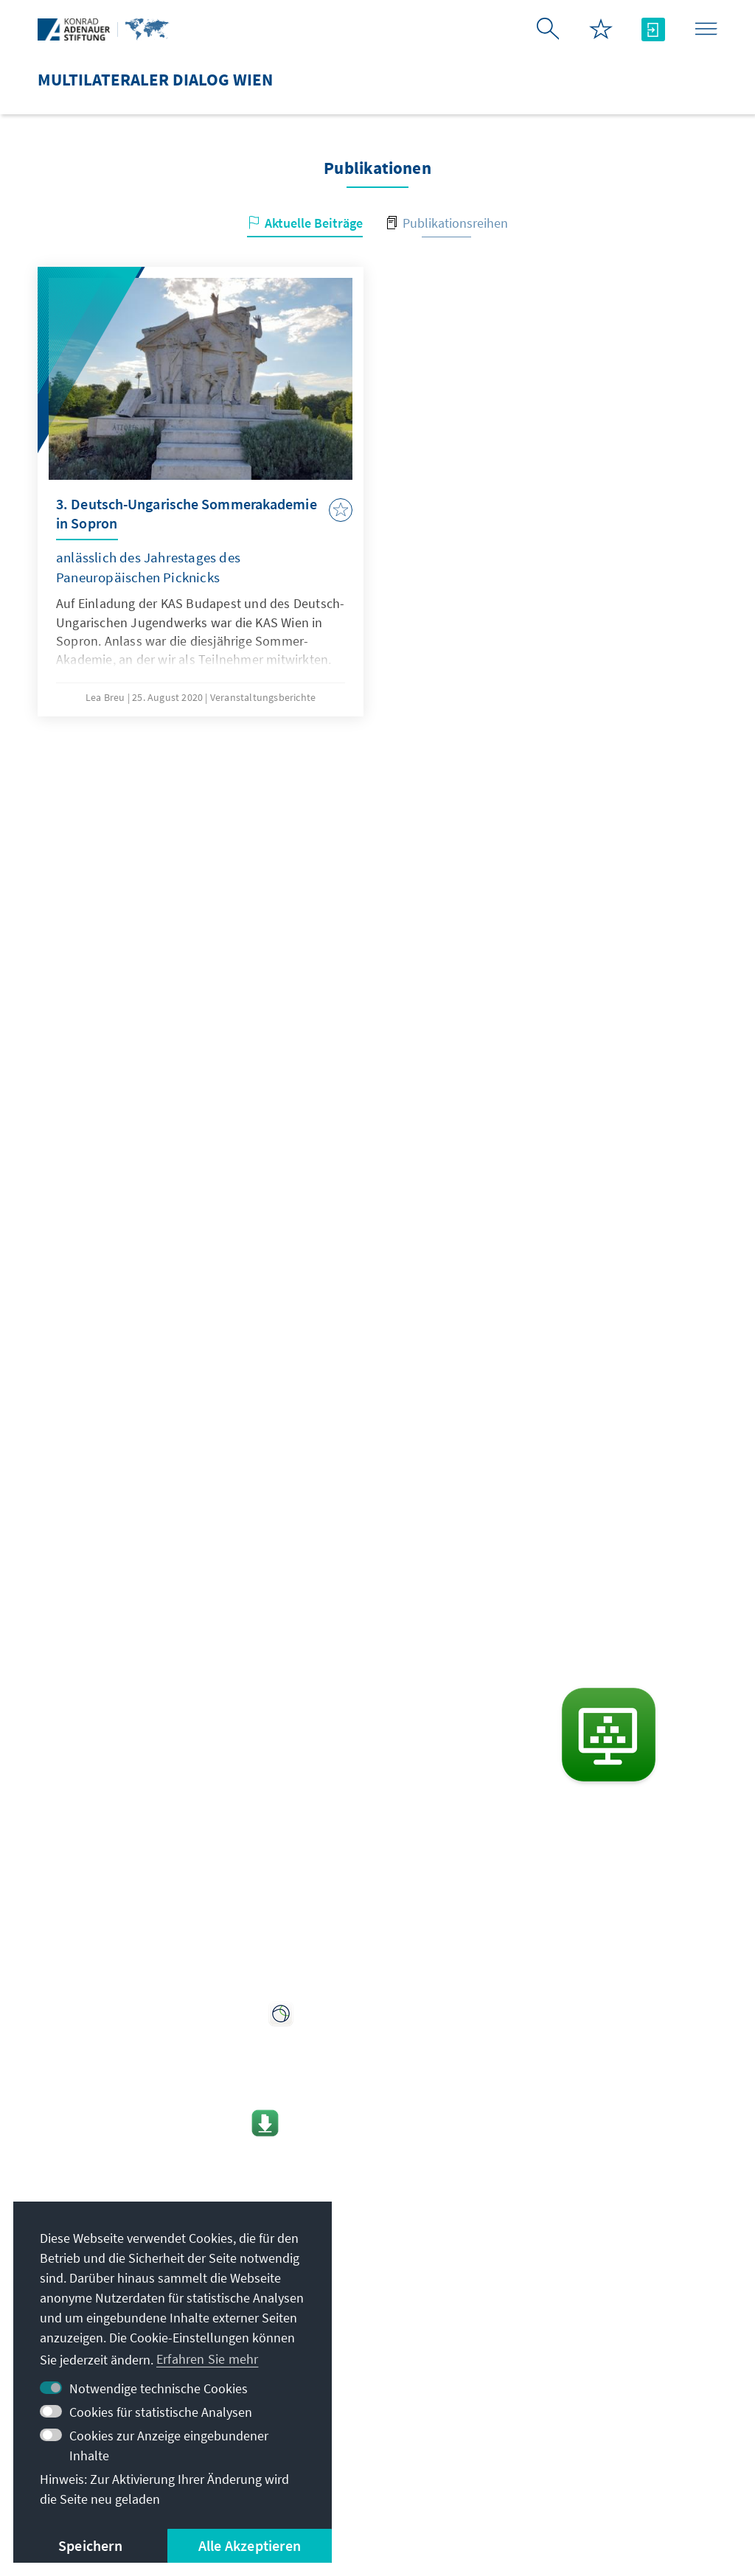  Describe the element at coordinates (608, 1734) in the screenshot. I see `launch VMware Horizon client for virtual desktop access` at that location.